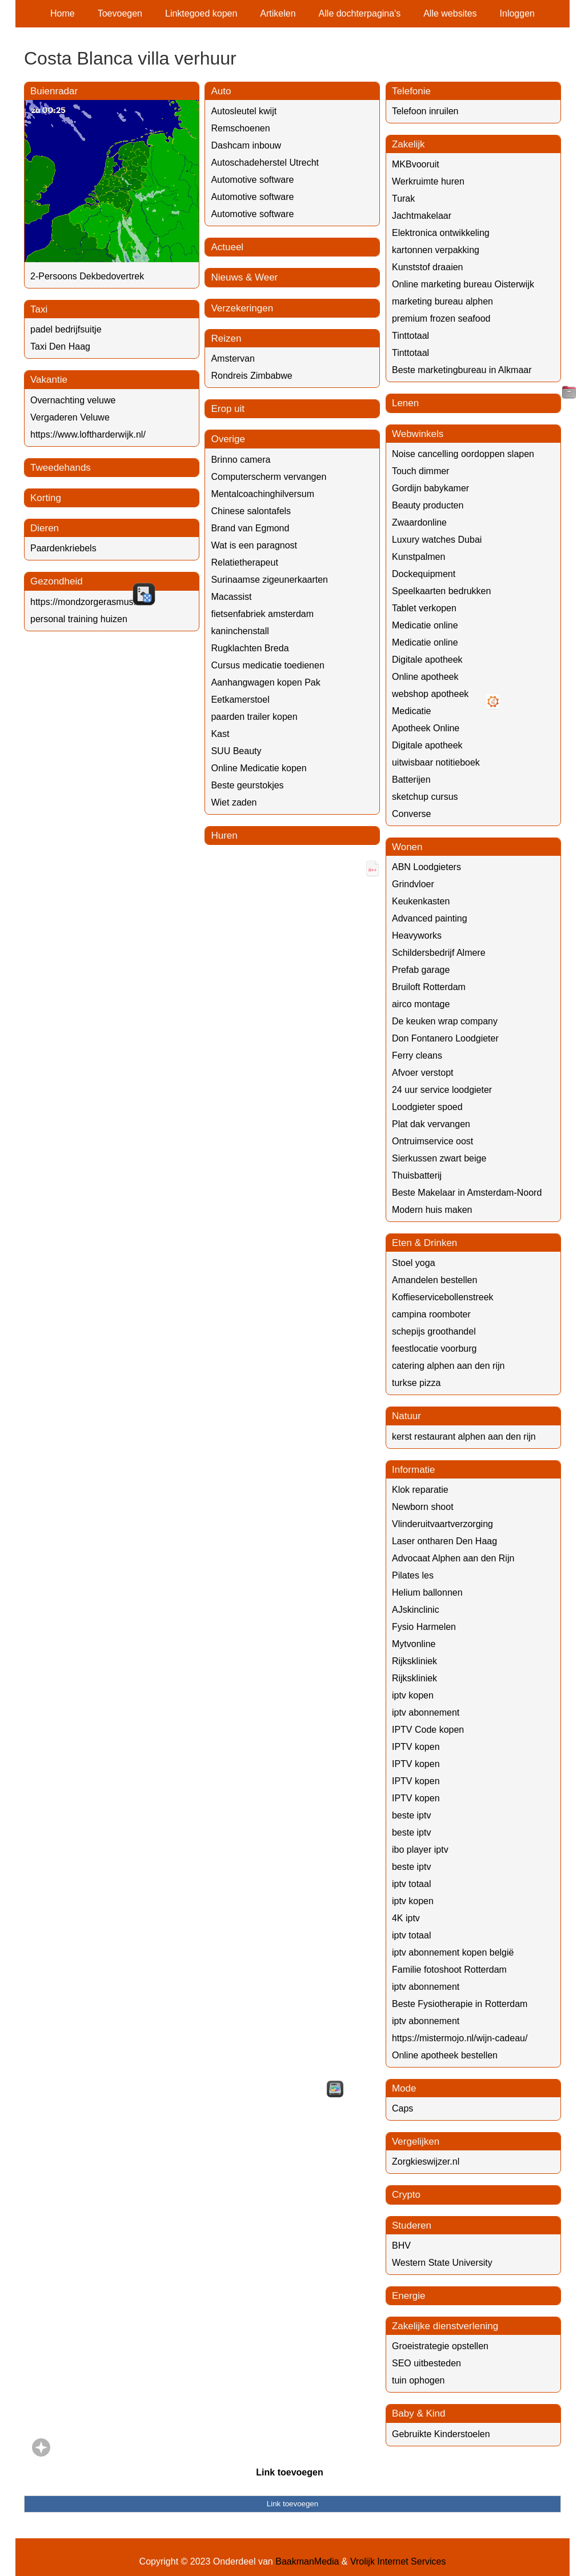 The image size is (585, 2576). What do you see at coordinates (569, 392) in the screenshot?
I see `open the nautilus file manager` at bounding box center [569, 392].